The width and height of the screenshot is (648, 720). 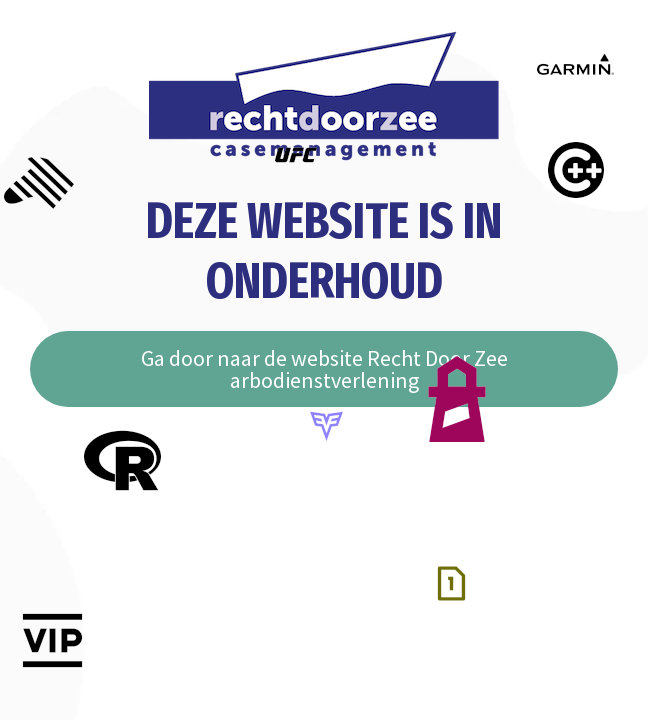 What do you see at coordinates (576, 170) in the screenshot?
I see `c++ builder IDE logo` at bounding box center [576, 170].